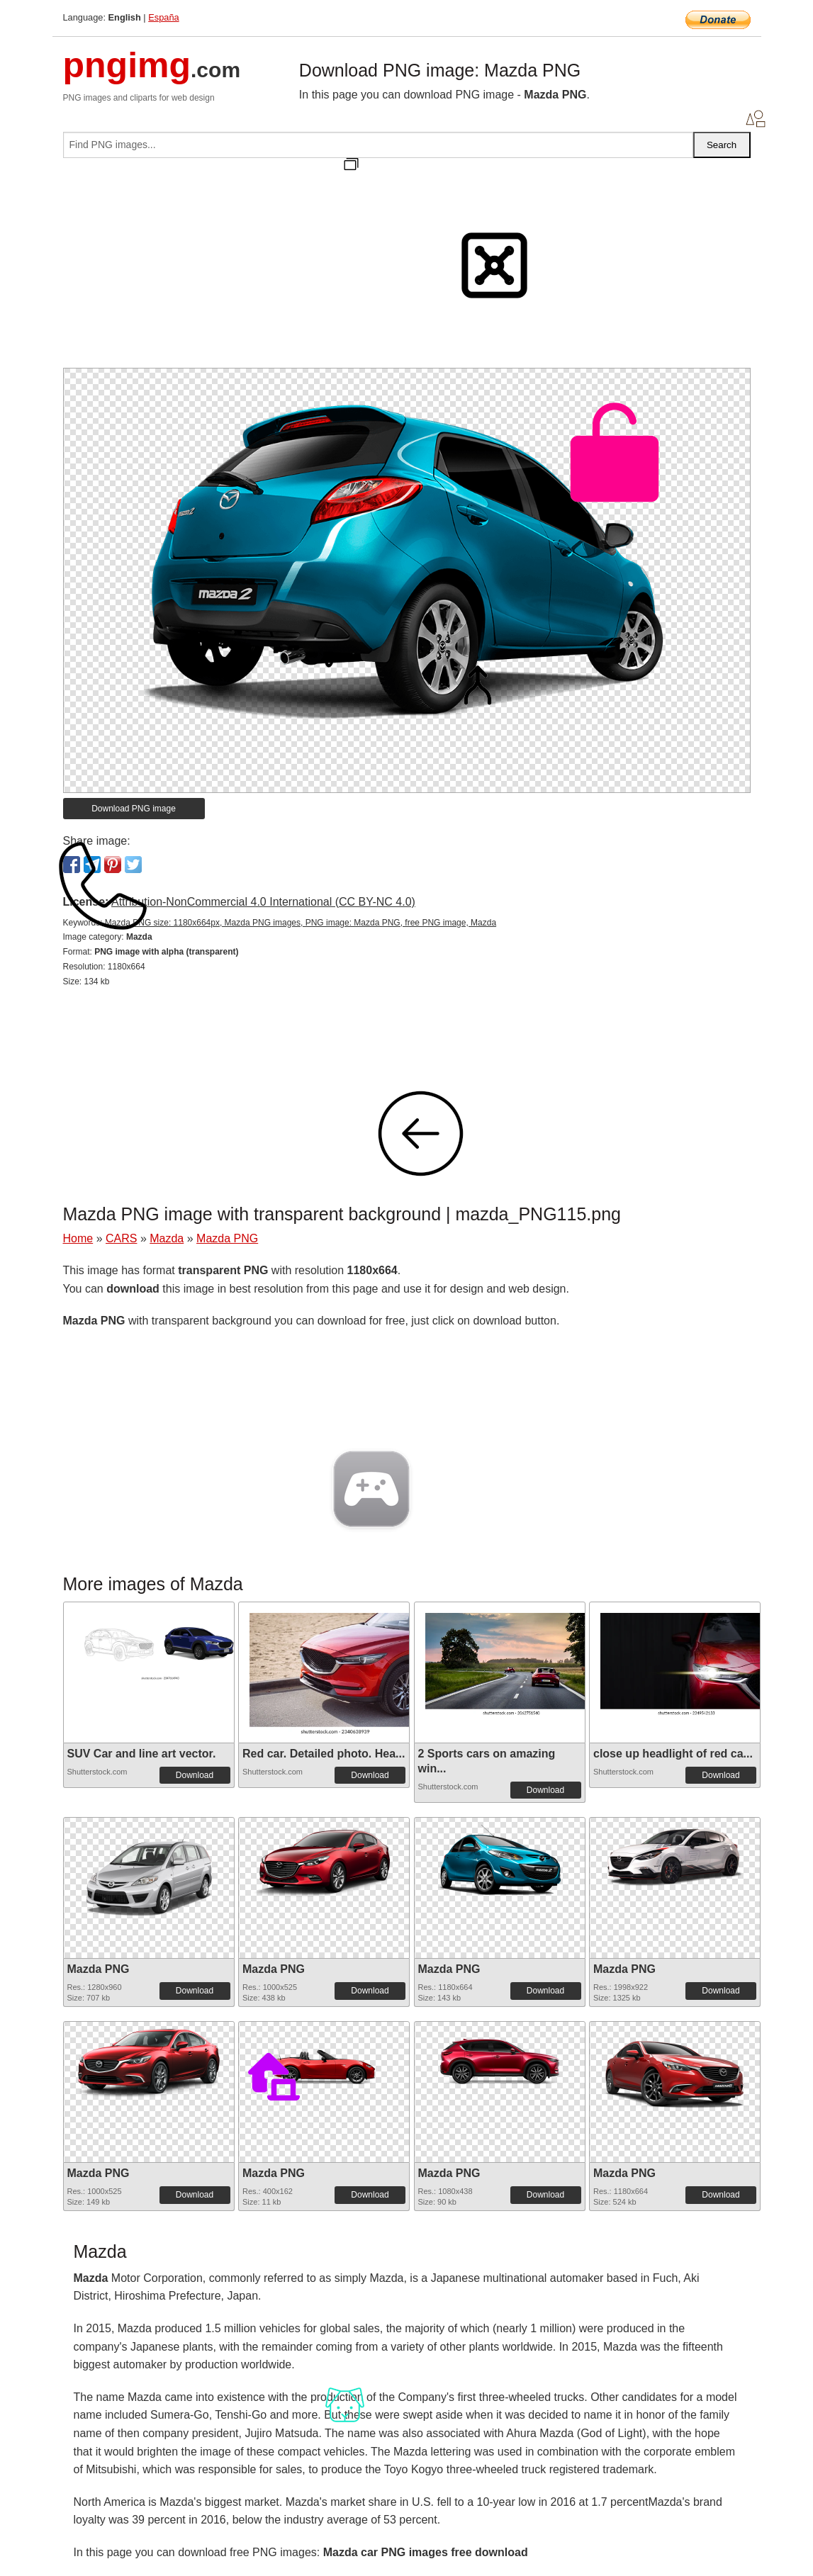  I want to click on make a phone call, so click(101, 887).